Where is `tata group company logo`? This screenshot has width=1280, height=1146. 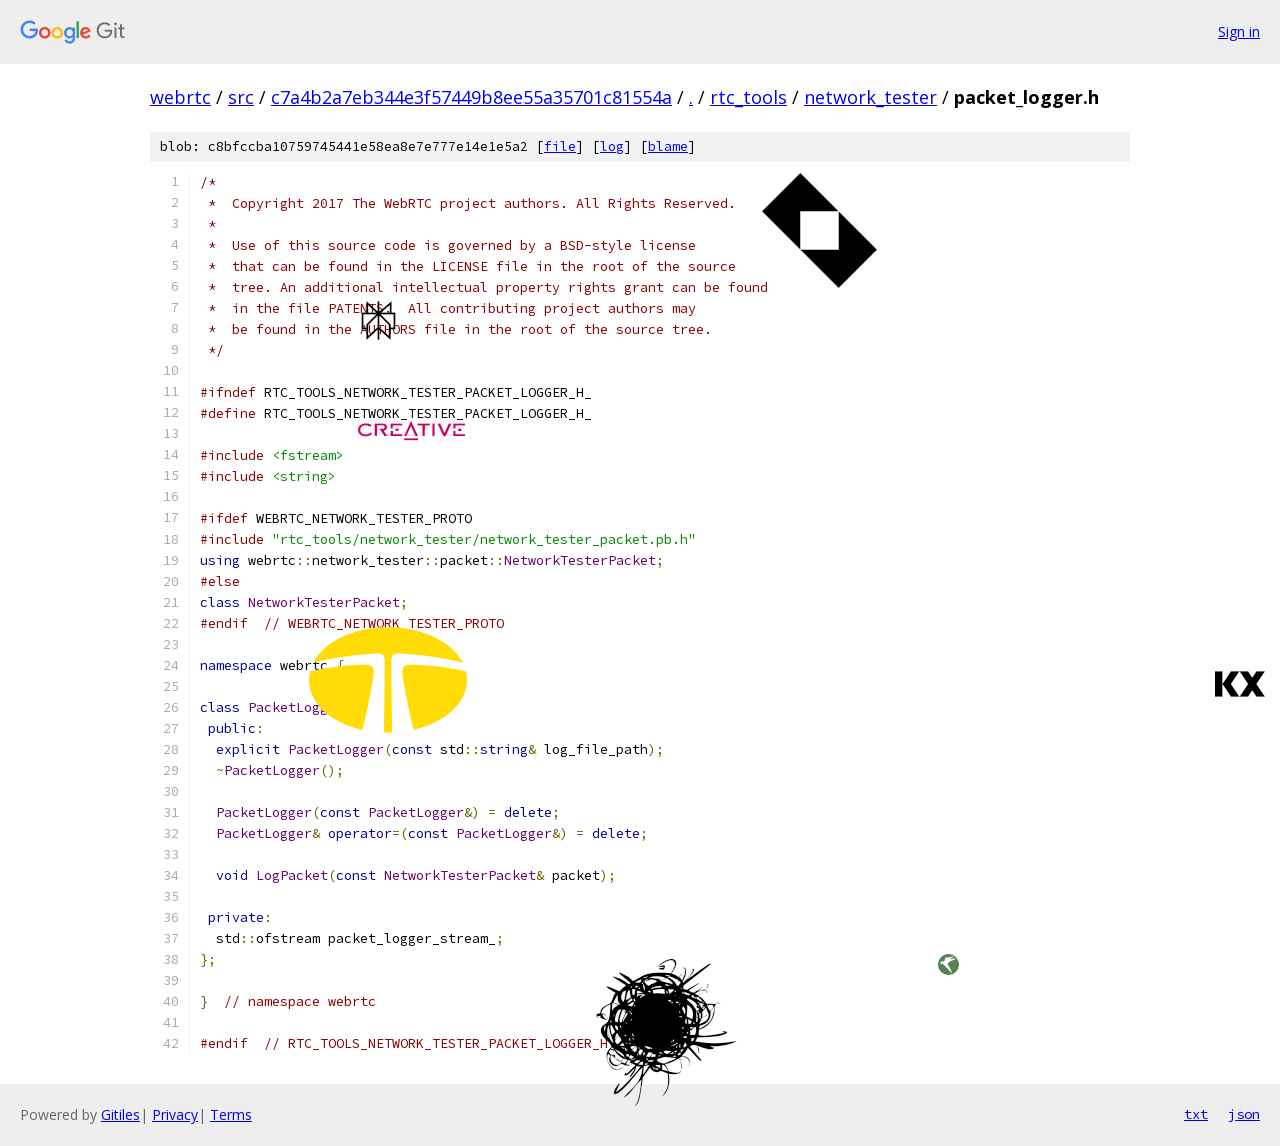 tata group company logo is located at coordinates (388, 680).